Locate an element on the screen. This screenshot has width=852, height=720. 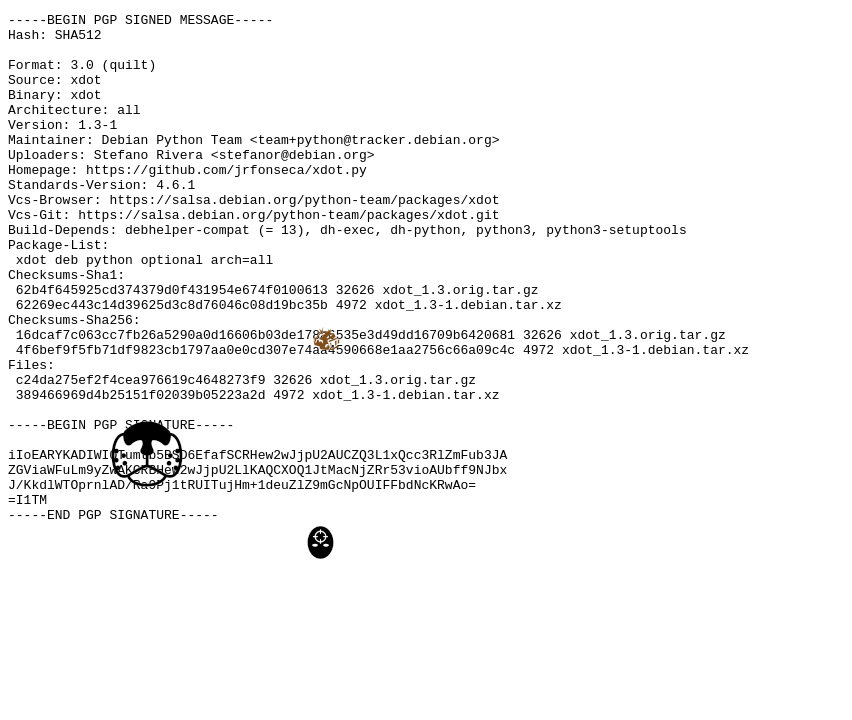
view burial site or ancient monument location is located at coordinates (326, 338).